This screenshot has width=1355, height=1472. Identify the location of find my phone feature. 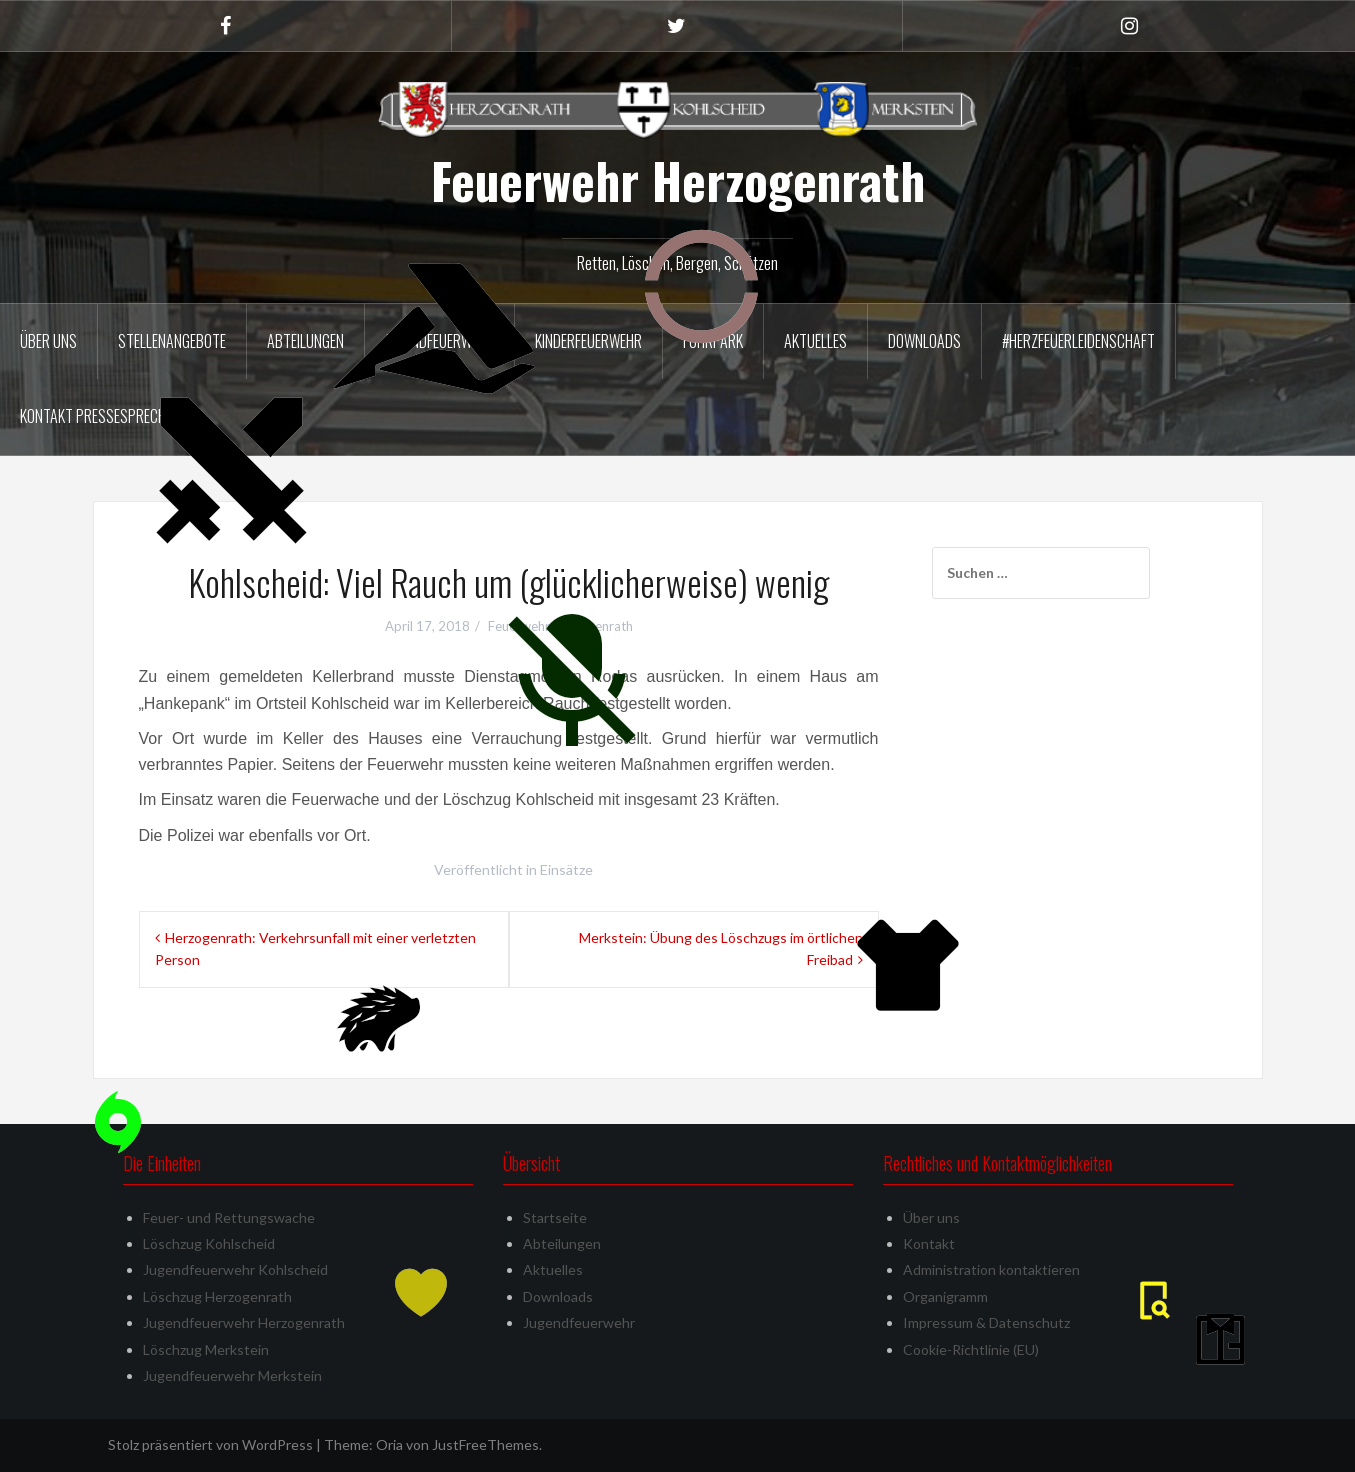
(1153, 1300).